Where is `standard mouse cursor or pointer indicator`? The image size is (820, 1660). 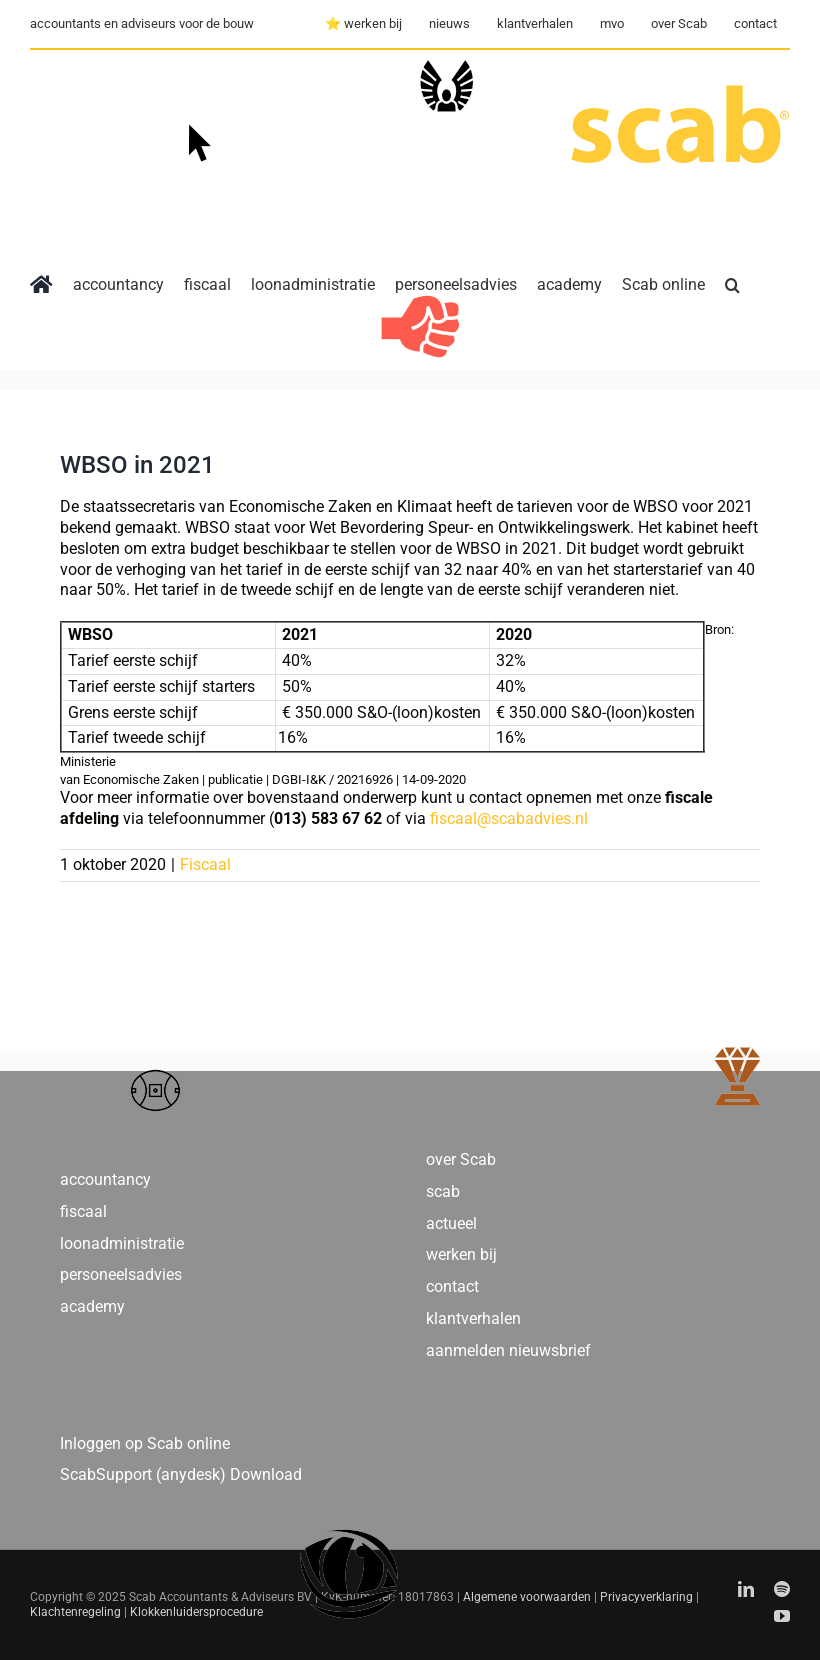 standard mouse cursor or pointer indicator is located at coordinates (200, 143).